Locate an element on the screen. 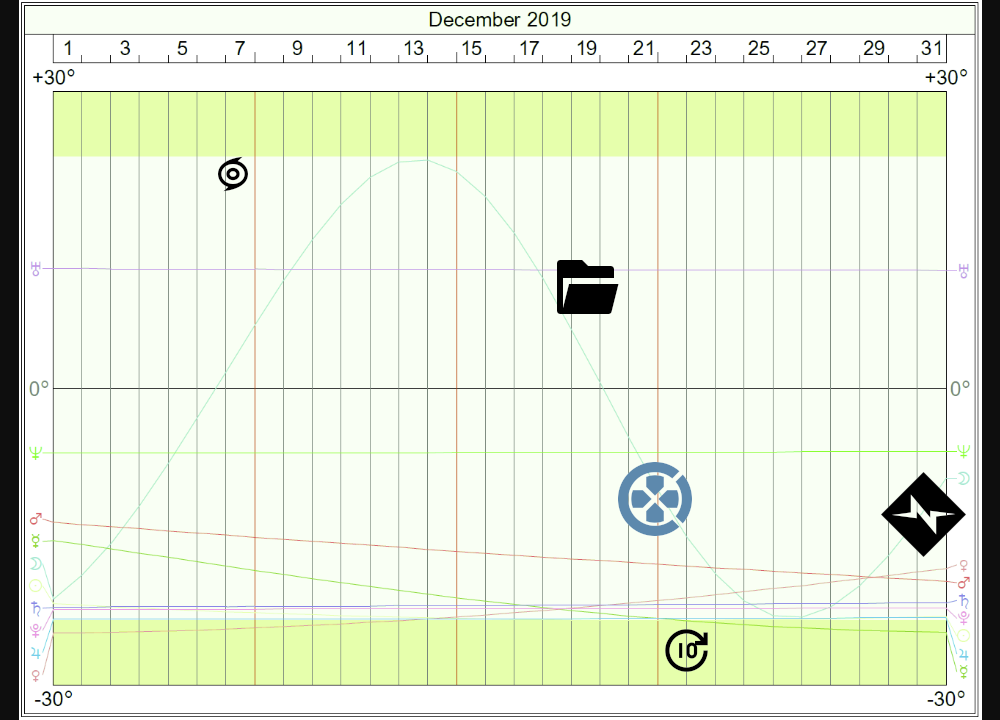  skip forward 10 seconds is located at coordinates (686, 650).